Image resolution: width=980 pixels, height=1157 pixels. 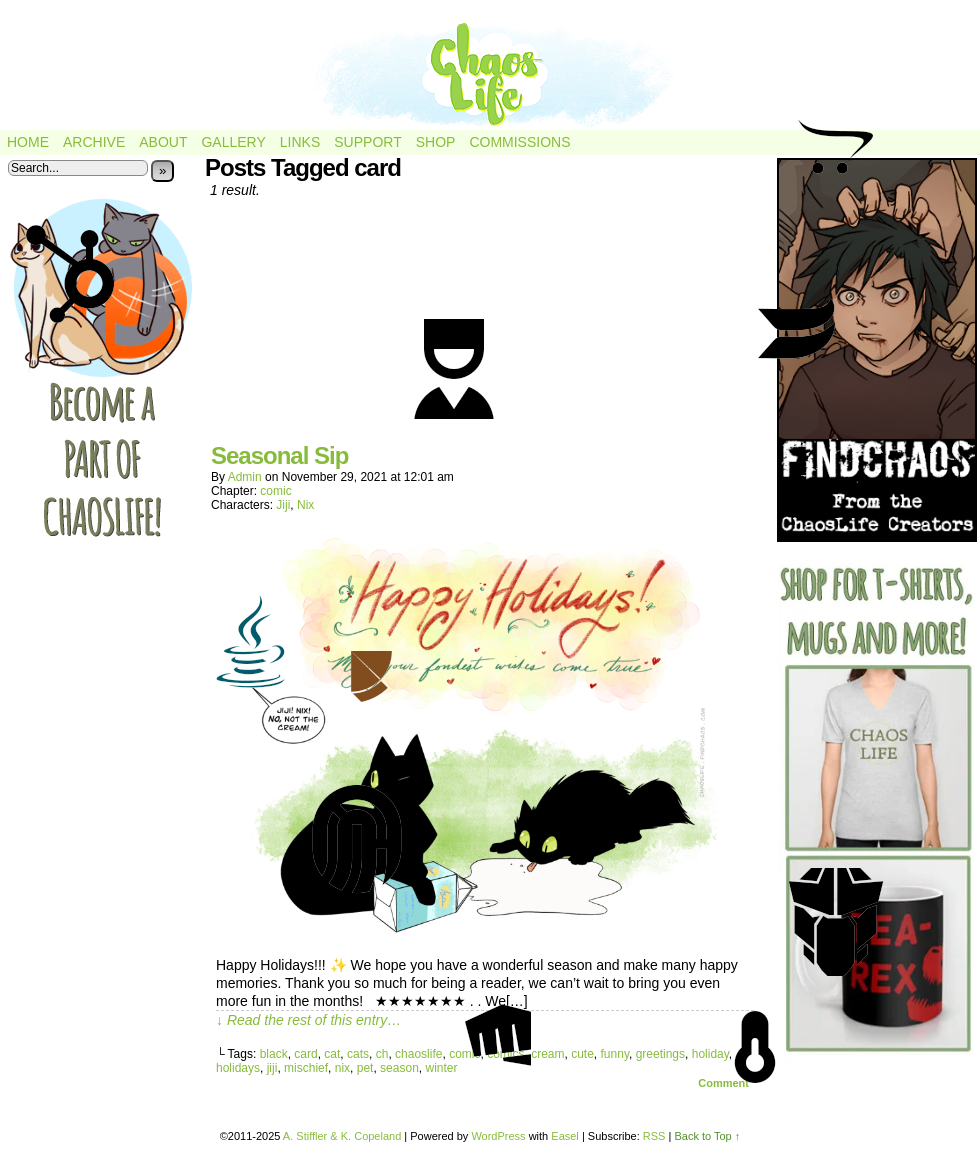 I want to click on authenticate with fingerprint biometrics, so click(x=357, y=839).